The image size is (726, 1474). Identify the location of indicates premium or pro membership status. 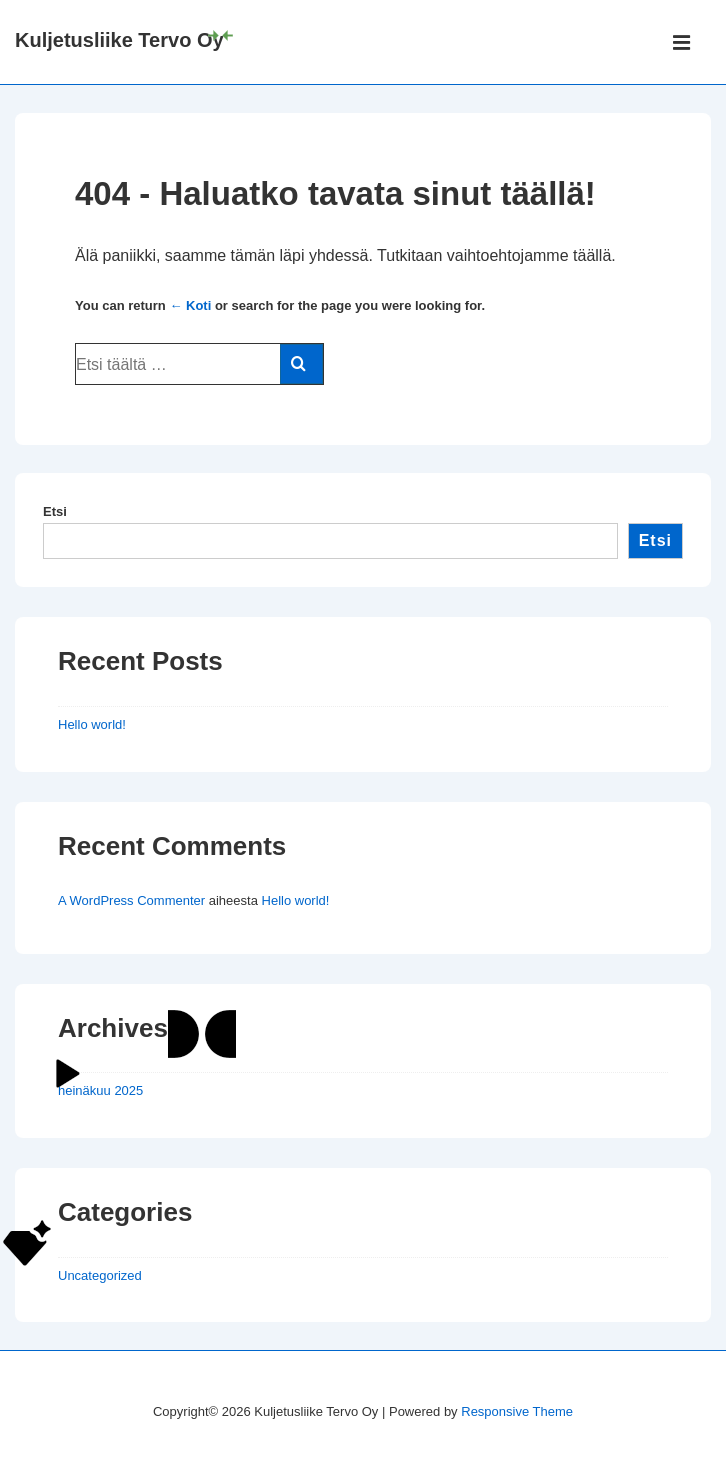
(27, 1244).